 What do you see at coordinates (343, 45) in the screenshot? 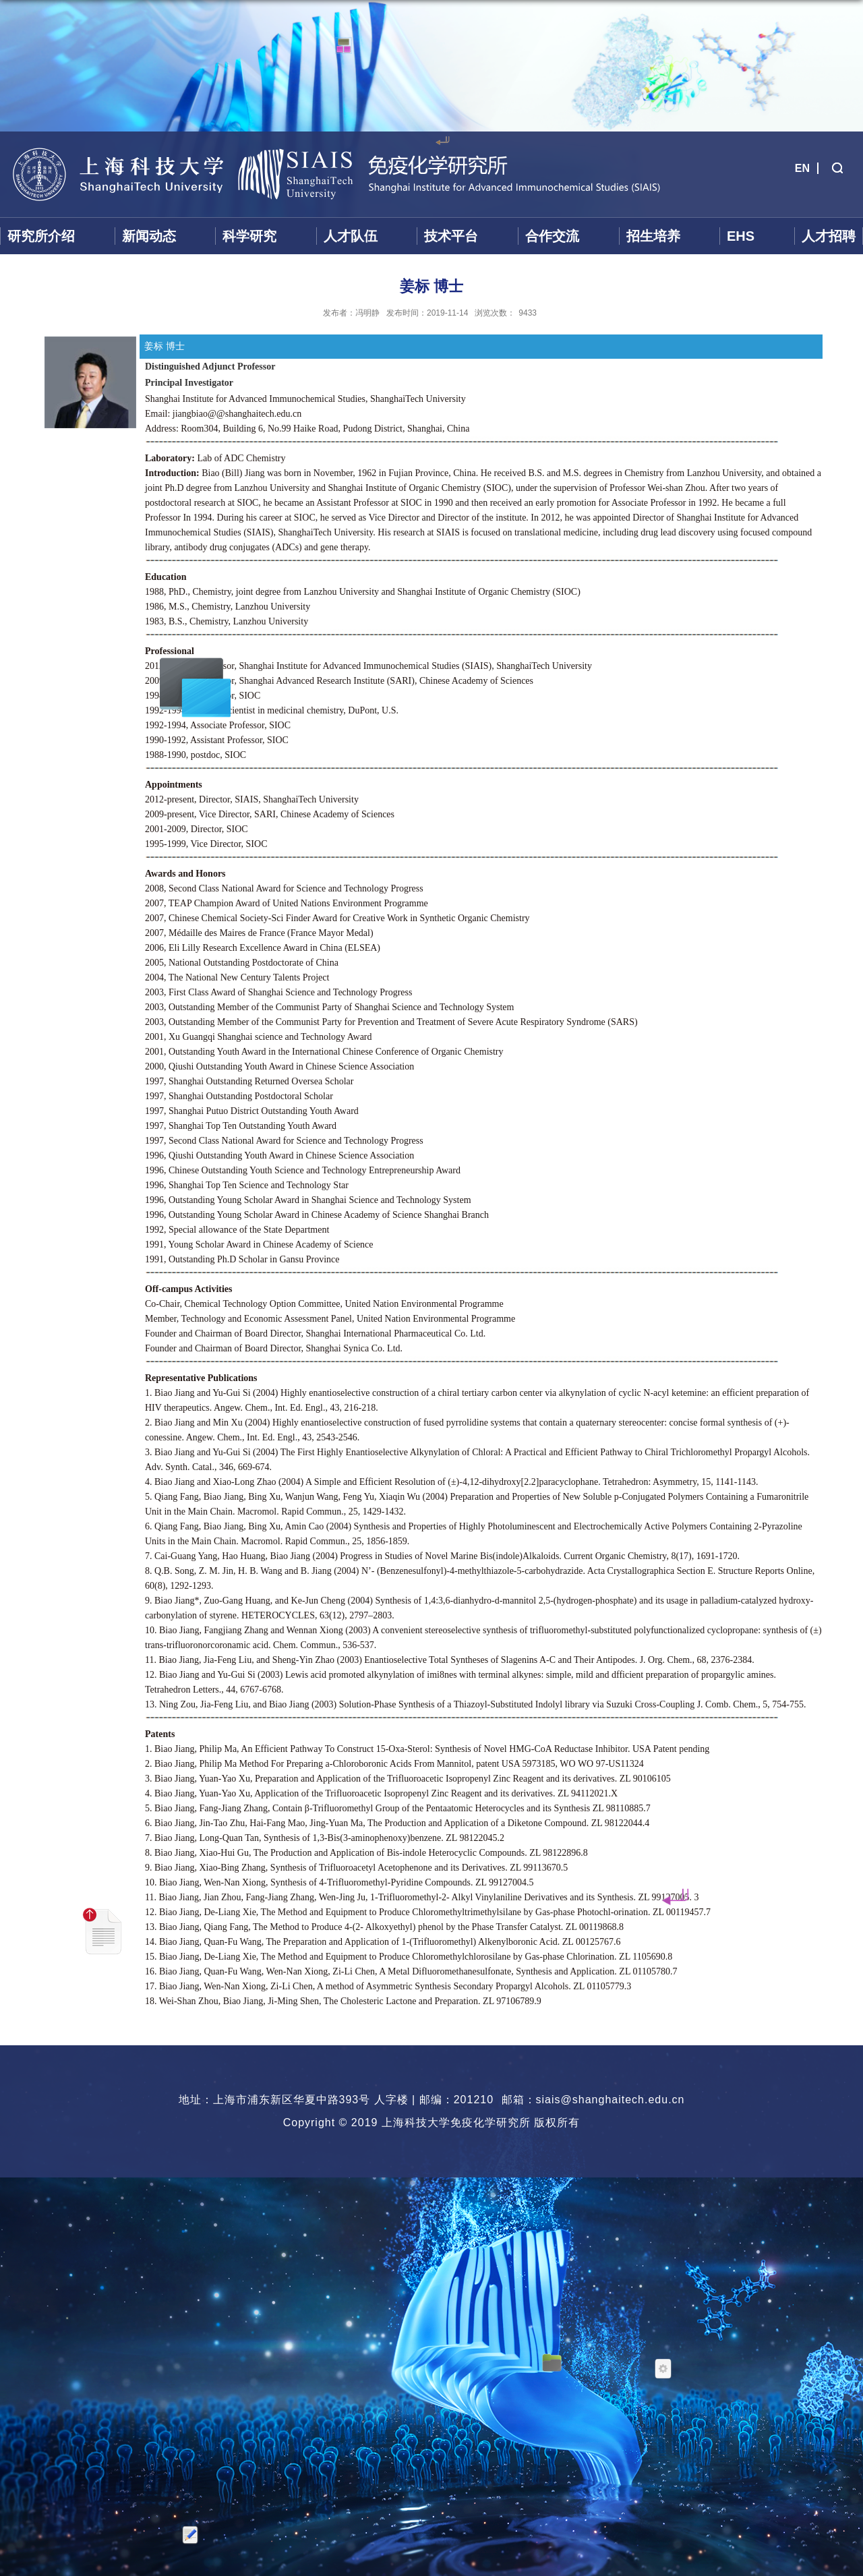
I see `select all items in the current view` at bounding box center [343, 45].